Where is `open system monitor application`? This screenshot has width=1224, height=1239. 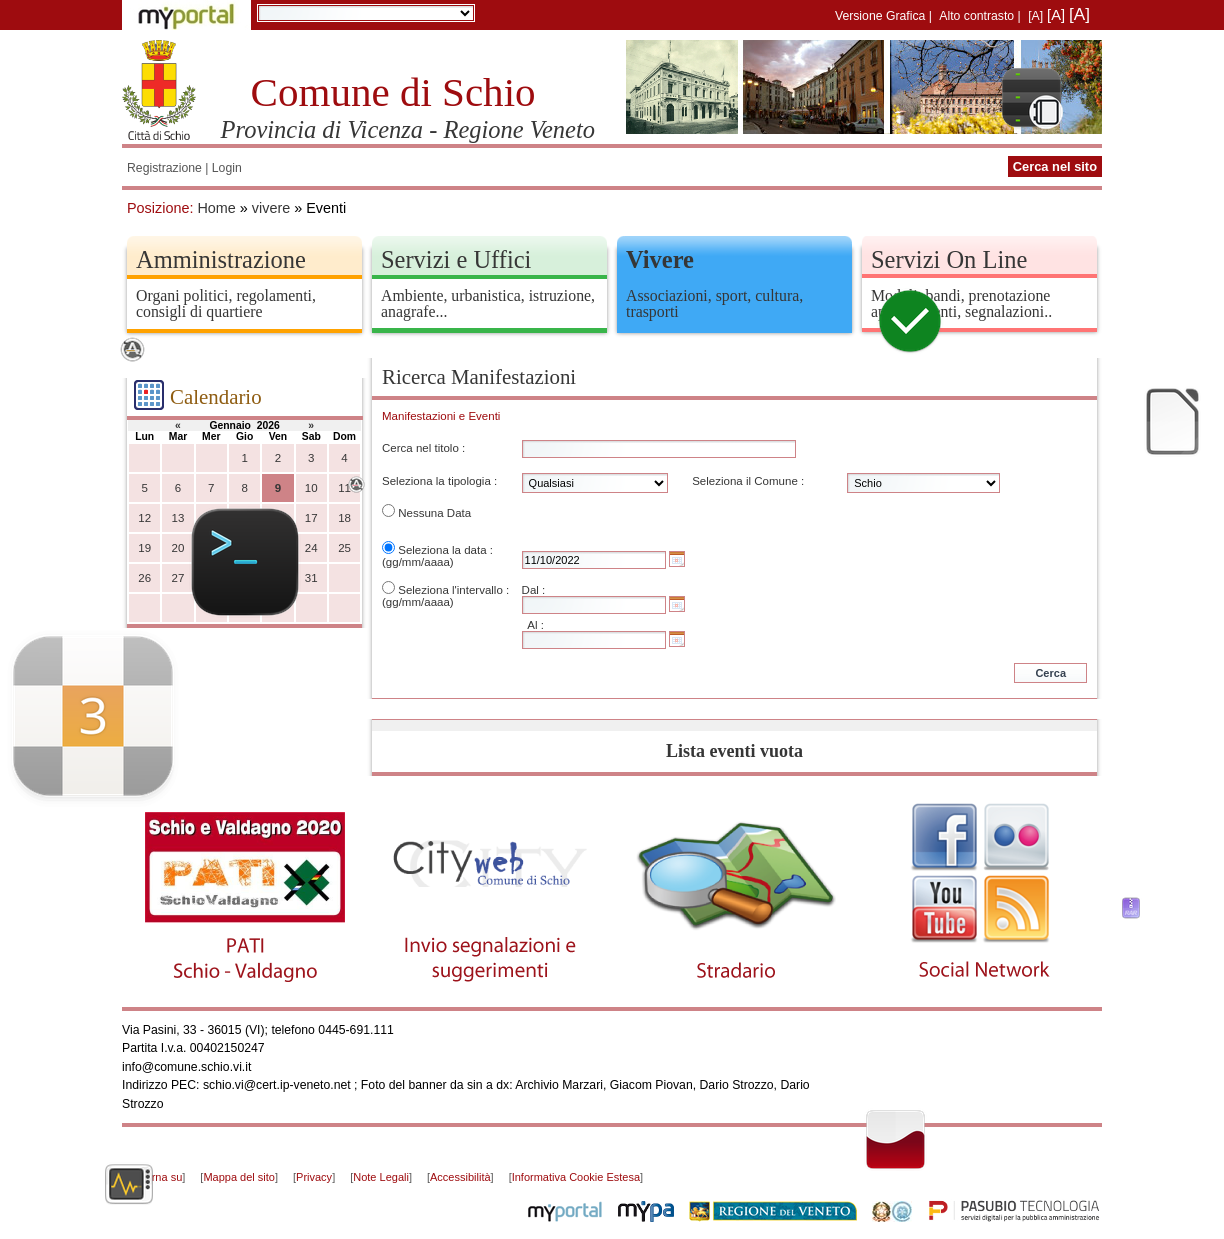
open system monitor application is located at coordinates (129, 1184).